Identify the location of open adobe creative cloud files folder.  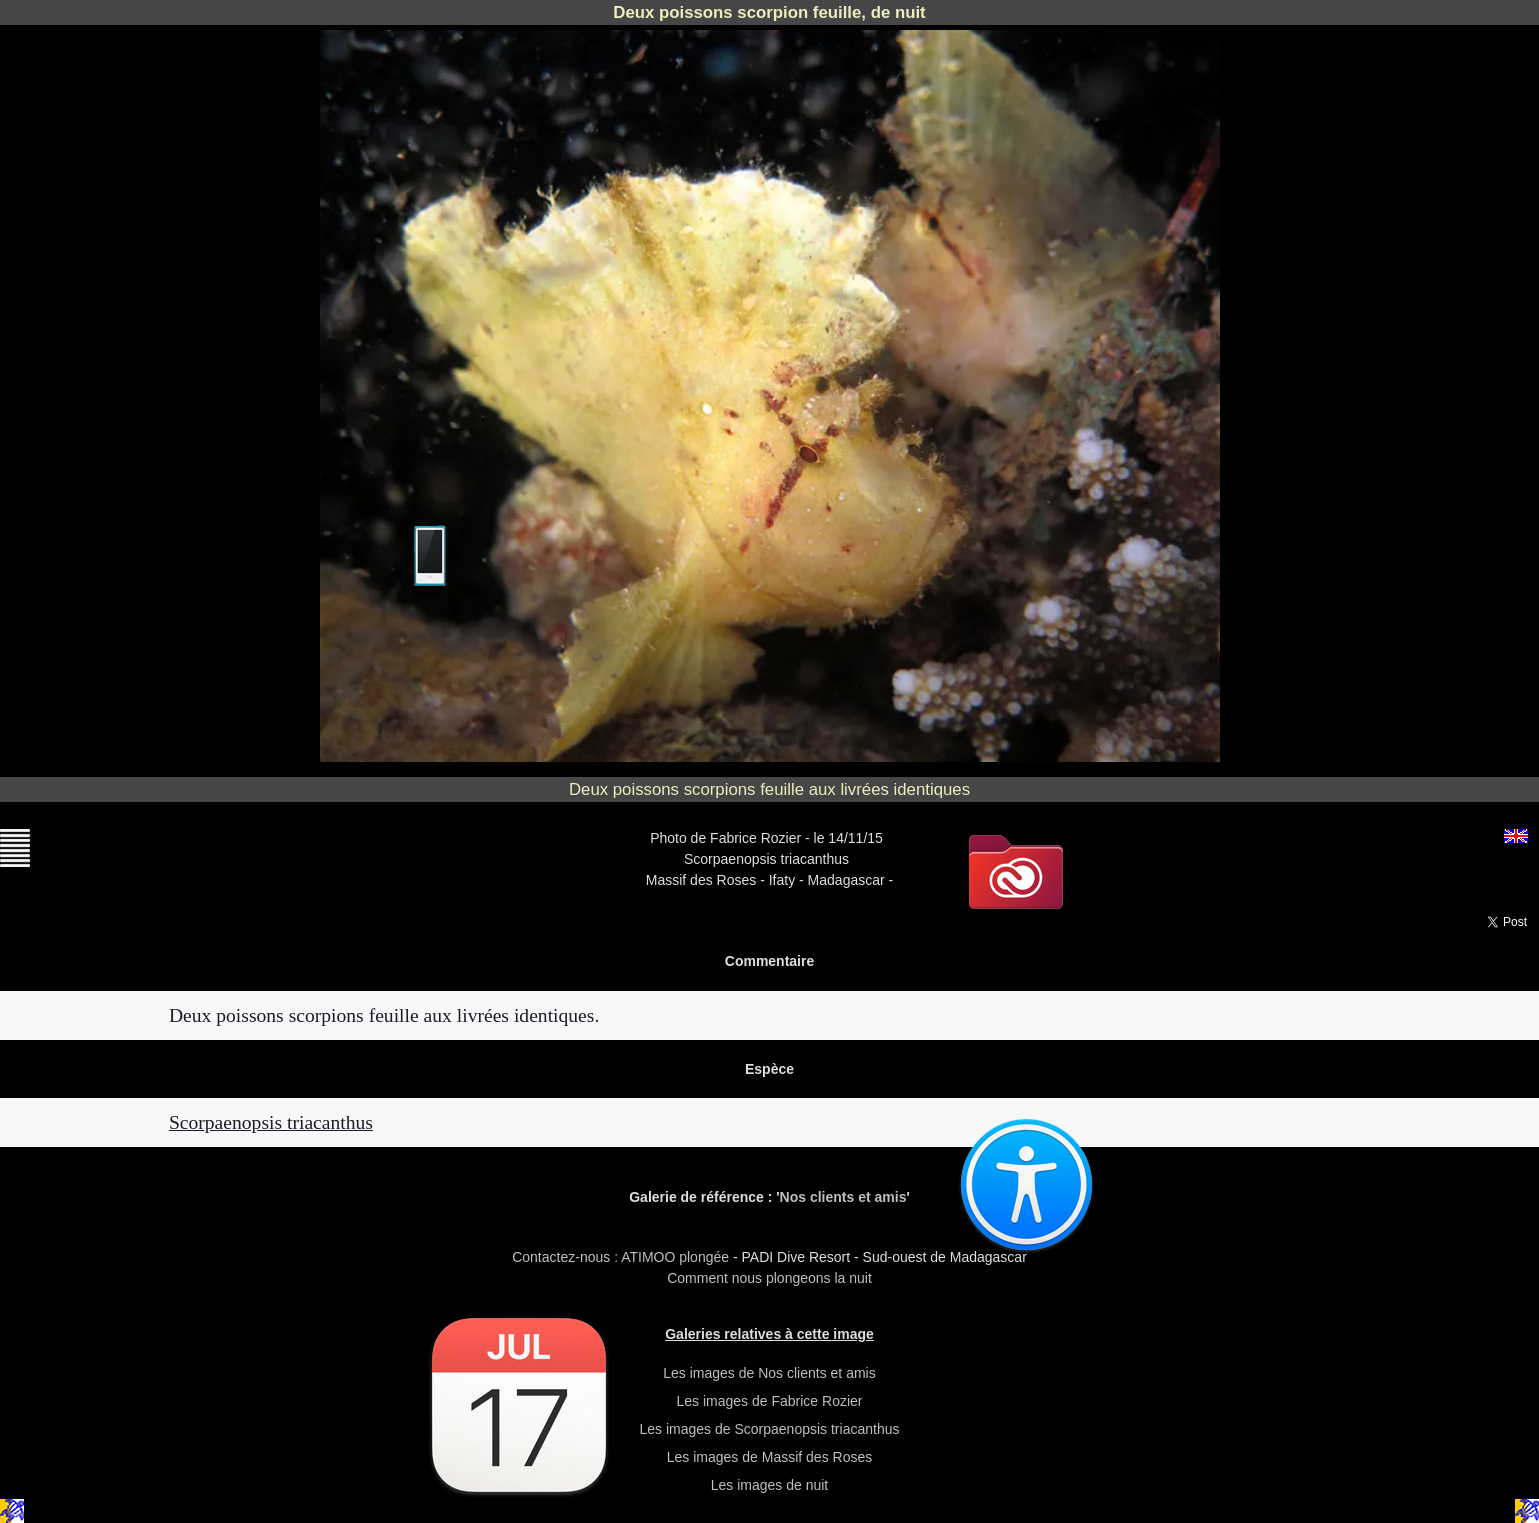
(1015, 874).